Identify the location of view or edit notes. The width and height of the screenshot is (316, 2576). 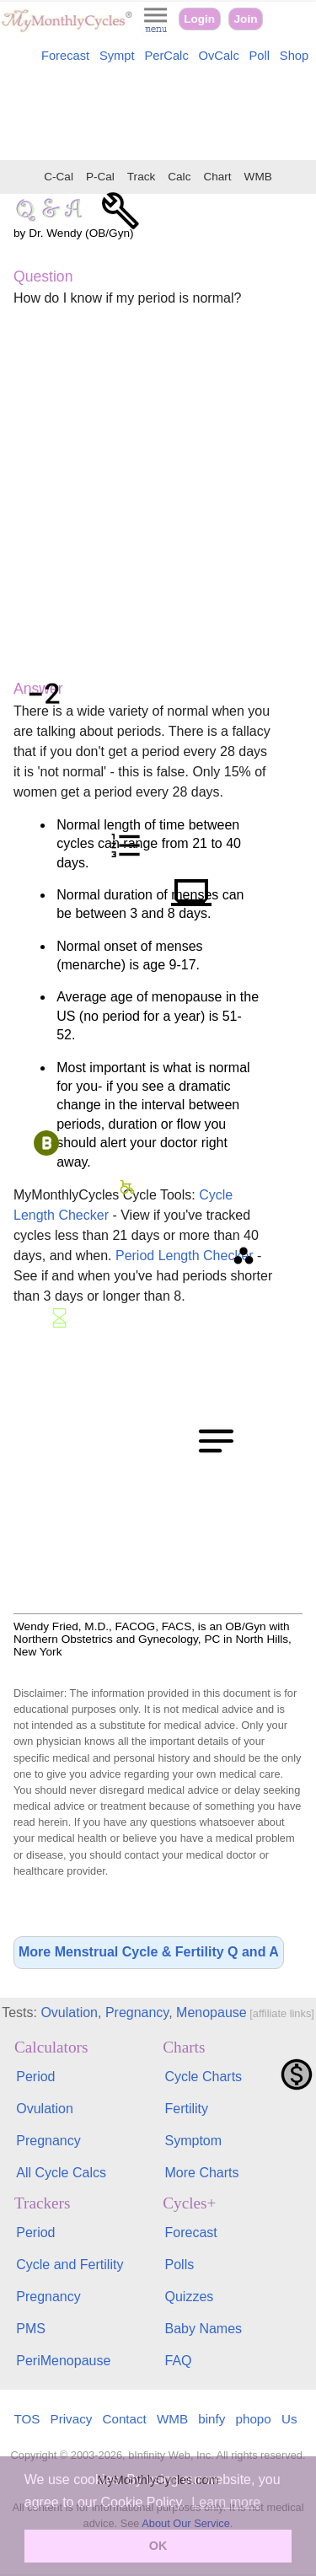
(216, 1441).